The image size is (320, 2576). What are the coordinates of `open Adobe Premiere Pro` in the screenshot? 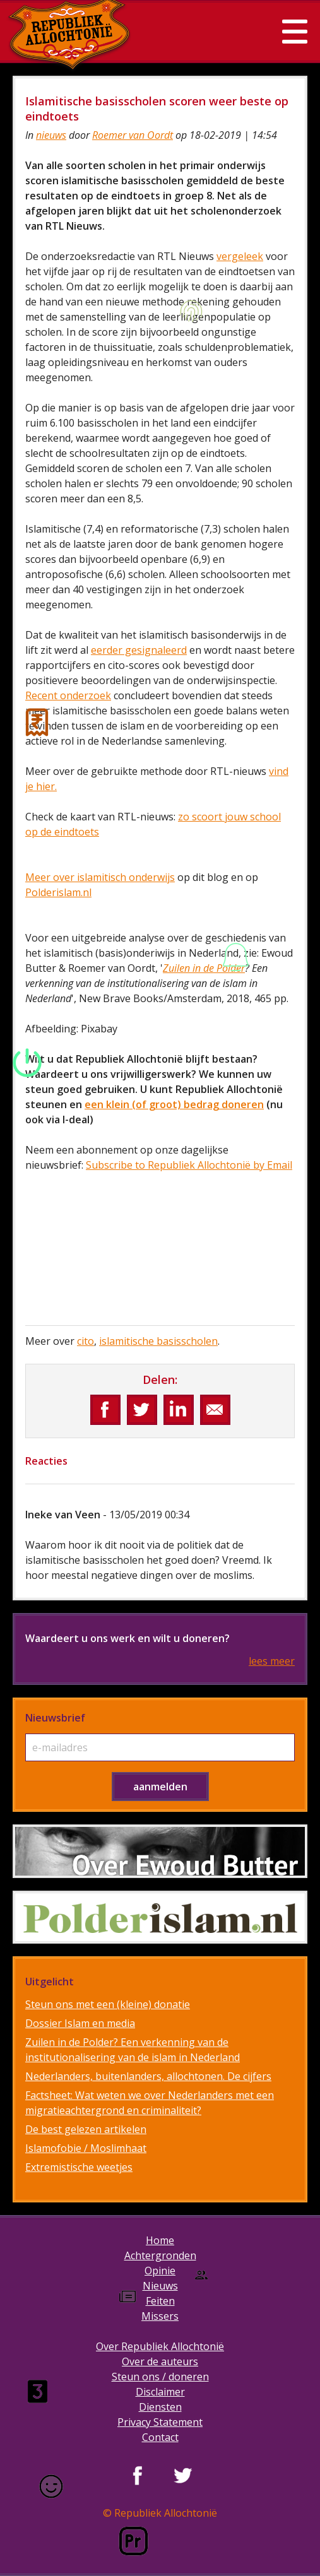 It's located at (133, 2541).